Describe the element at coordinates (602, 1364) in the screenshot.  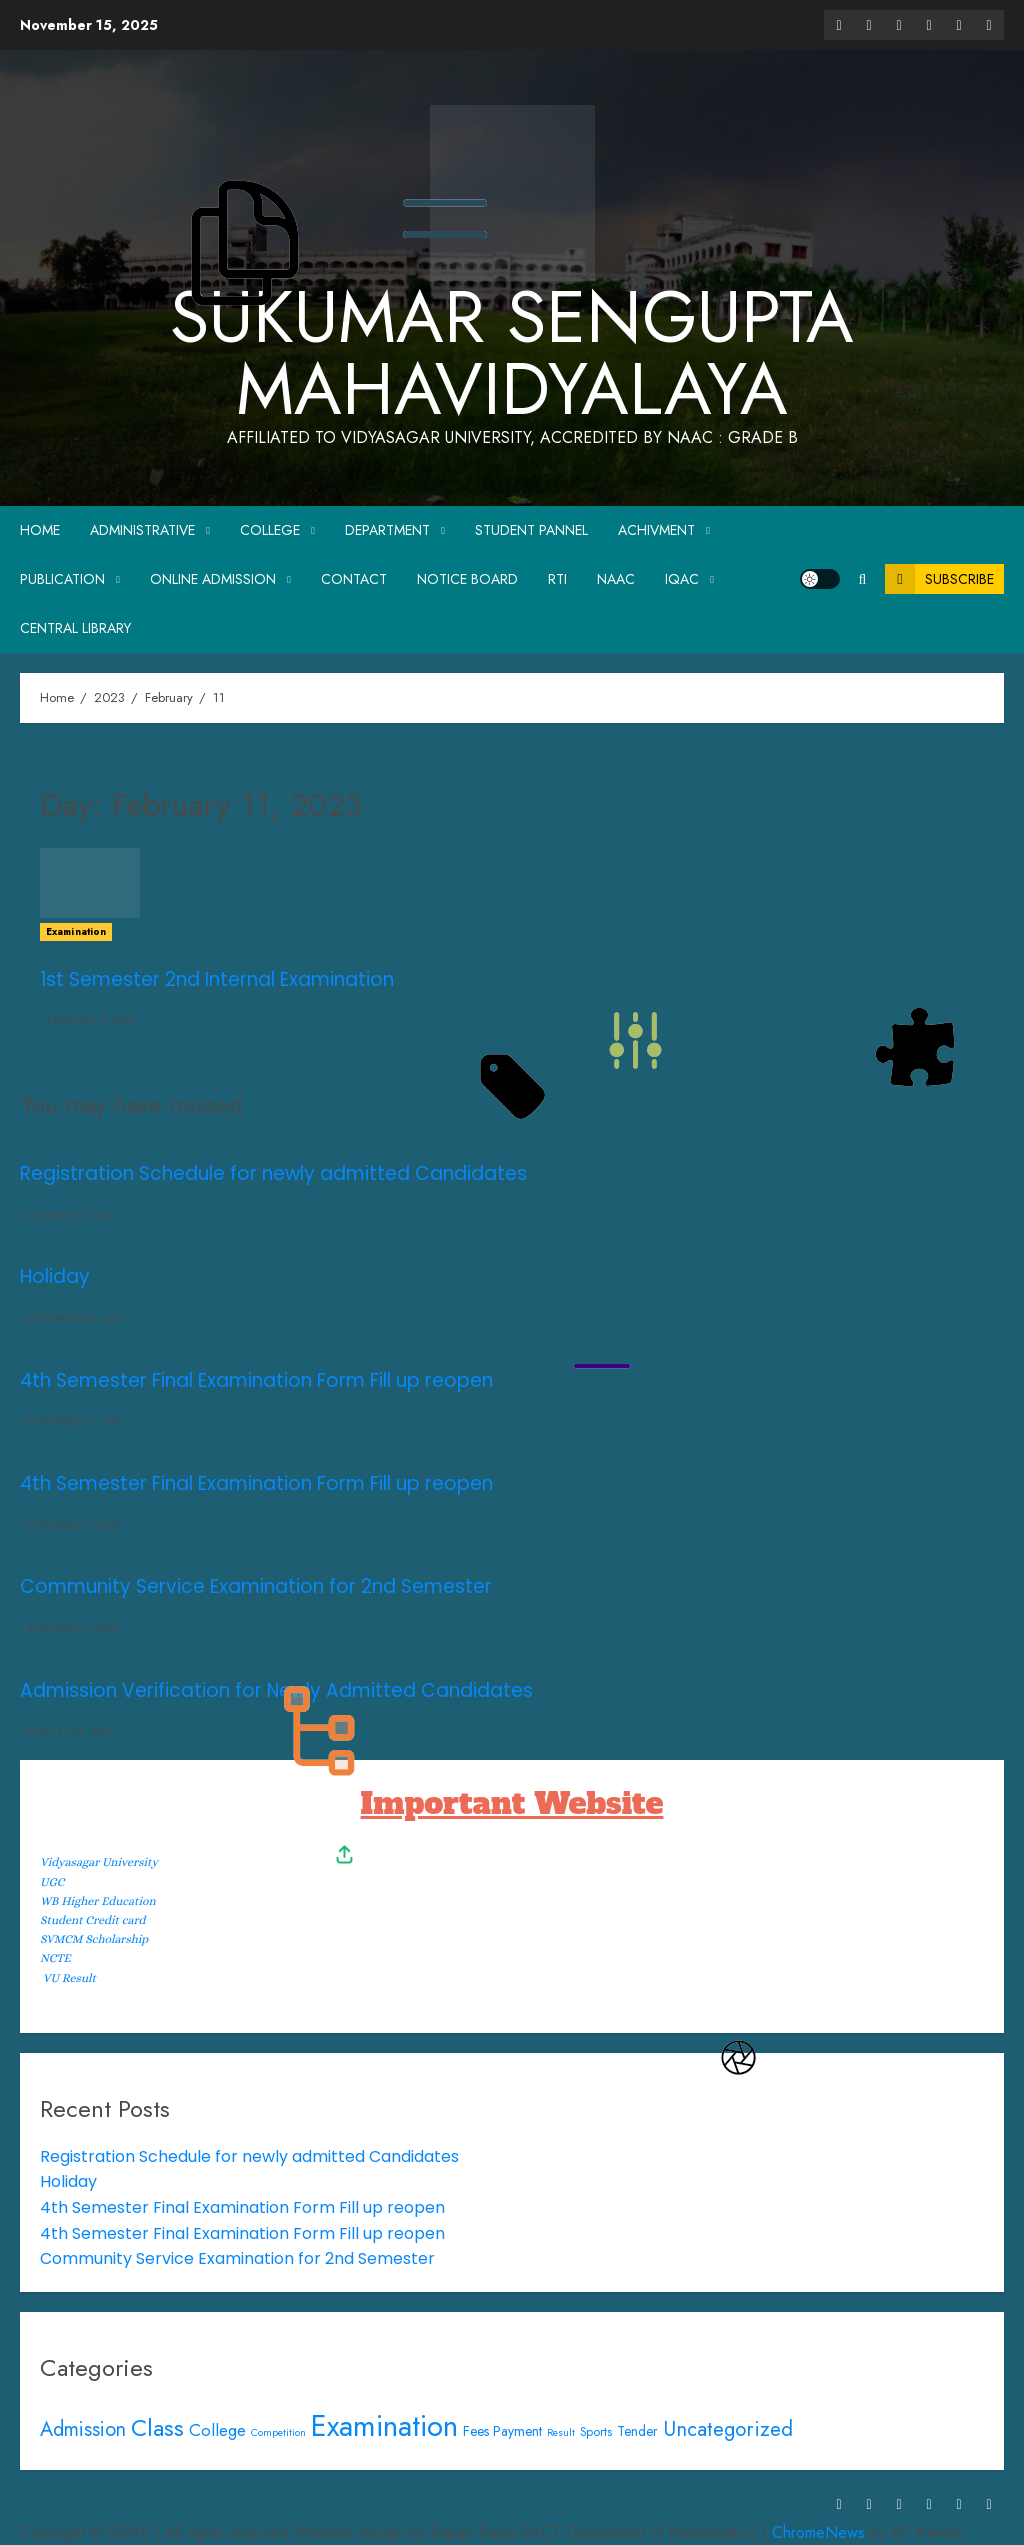
I see `insert a horizontal divider line` at that location.